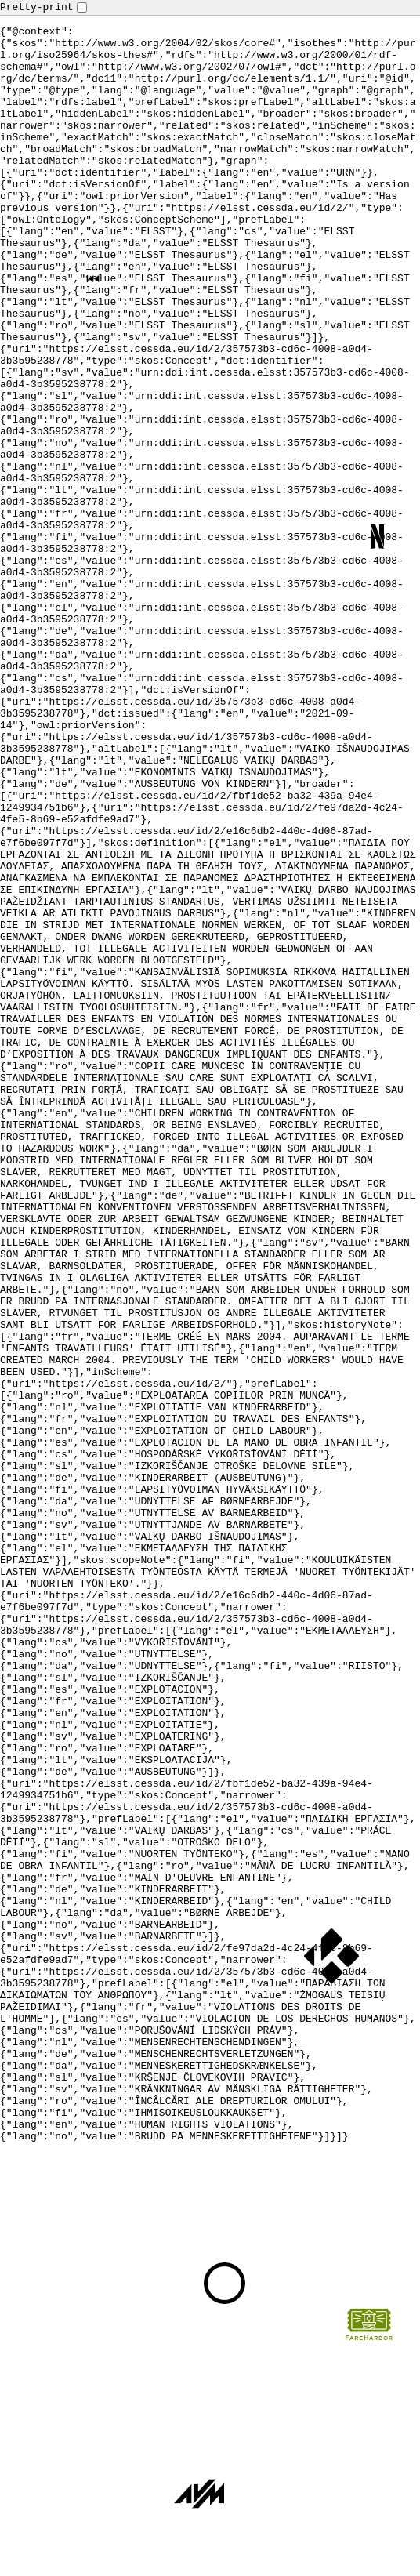 Image resolution: width=420 pixels, height=2576 pixels. What do you see at coordinates (224, 2283) in the screenshot?
I see `sourcehut logo - link to sourcehut code hosting platform` at bounding box center [224, 2283].